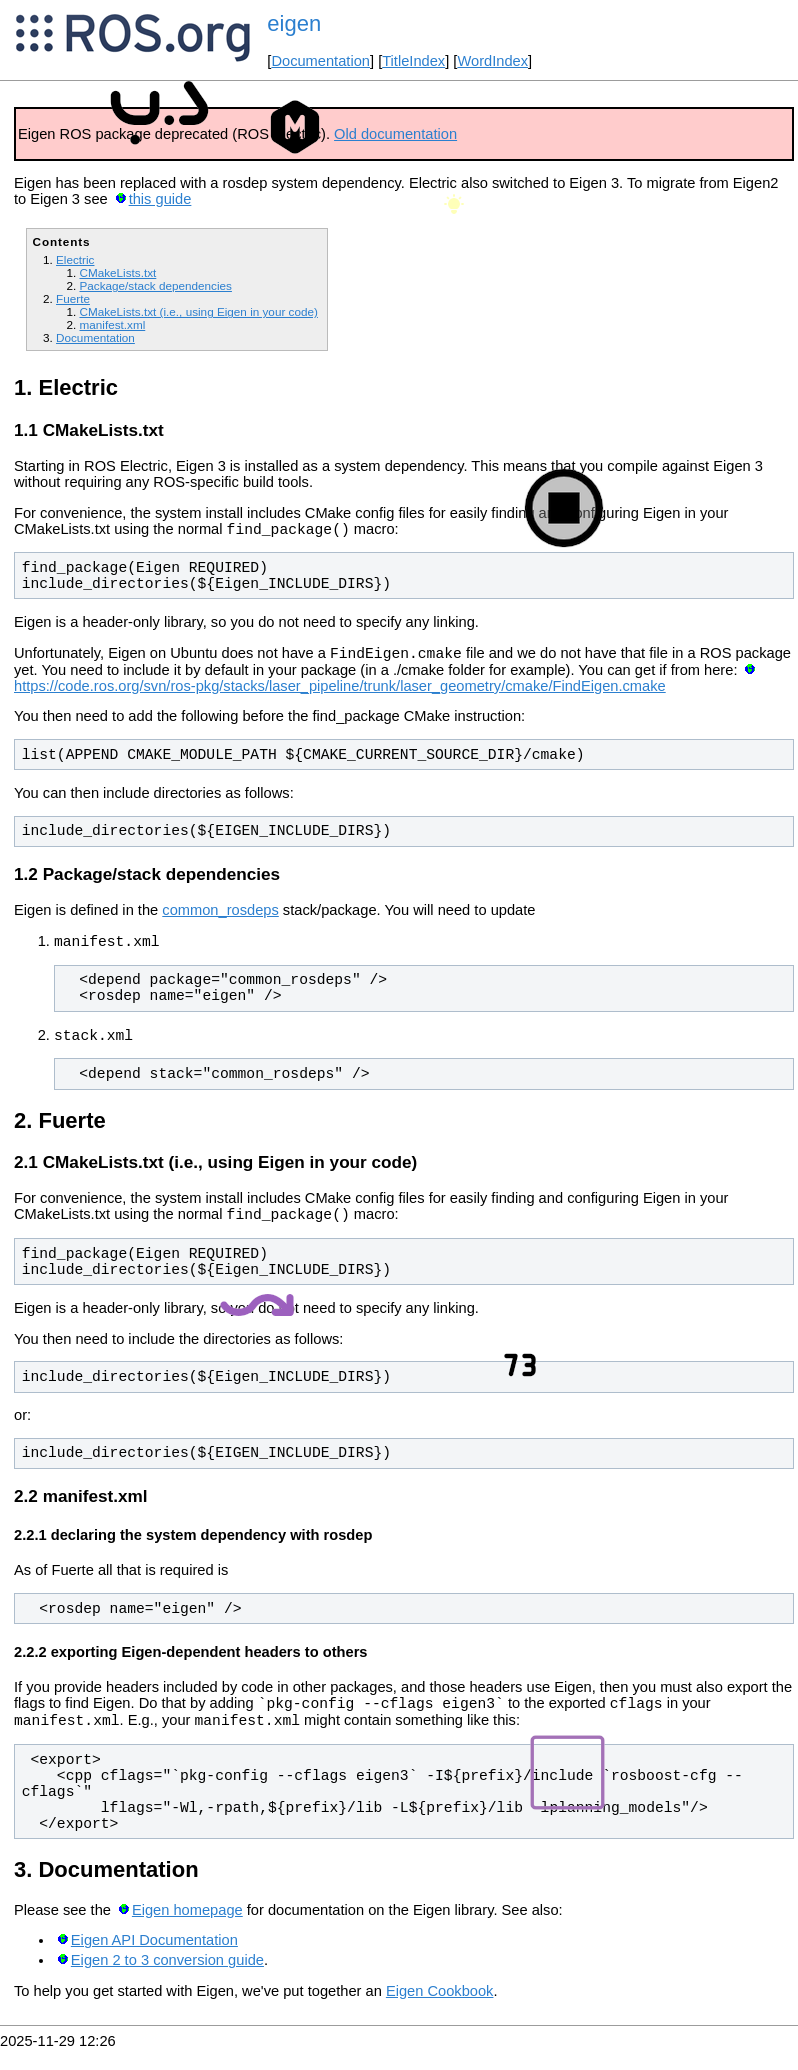  Describe the element at coordinates (159, 105) in the screenshot. I see `indicates bahraini dinar currency` at that location.